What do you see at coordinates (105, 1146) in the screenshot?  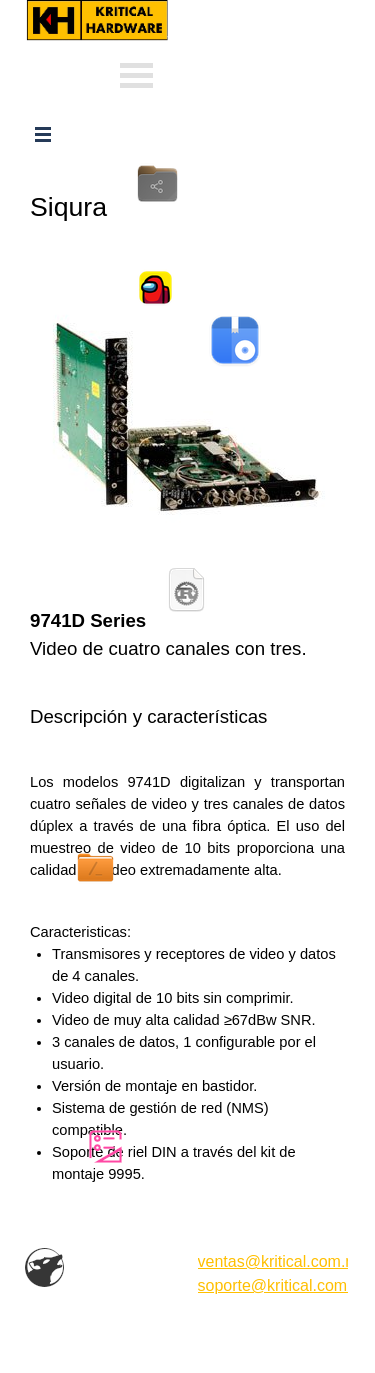 I see `open GNOME Glade interface designer` at bounding box center [105, 1146].